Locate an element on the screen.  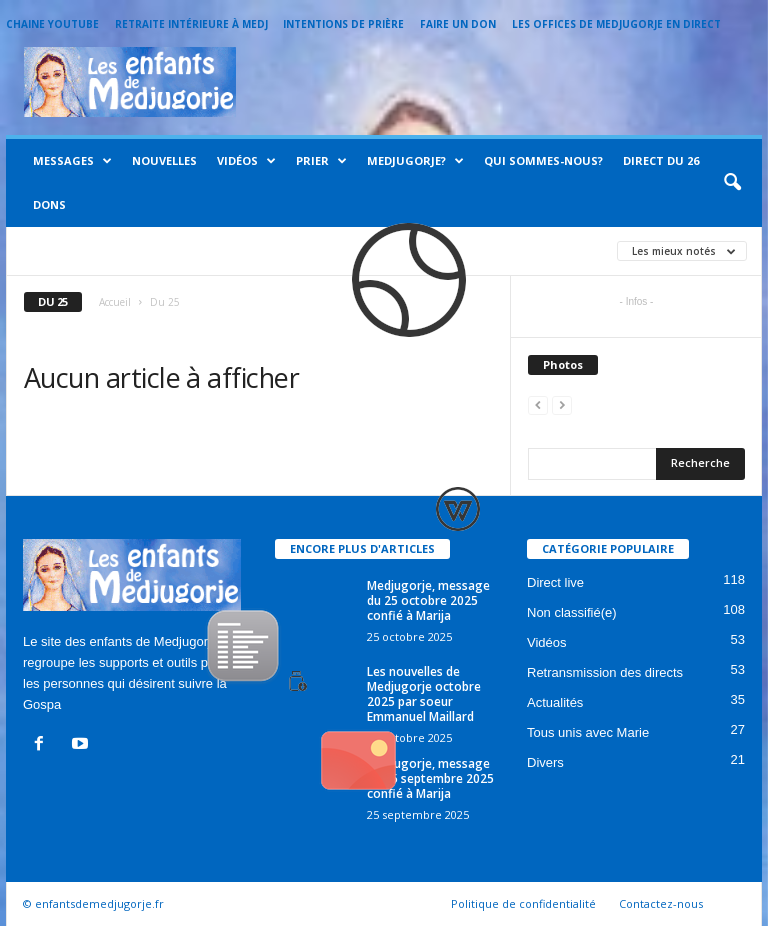
create a bootable USB drive is located at coordinates (297, 681).